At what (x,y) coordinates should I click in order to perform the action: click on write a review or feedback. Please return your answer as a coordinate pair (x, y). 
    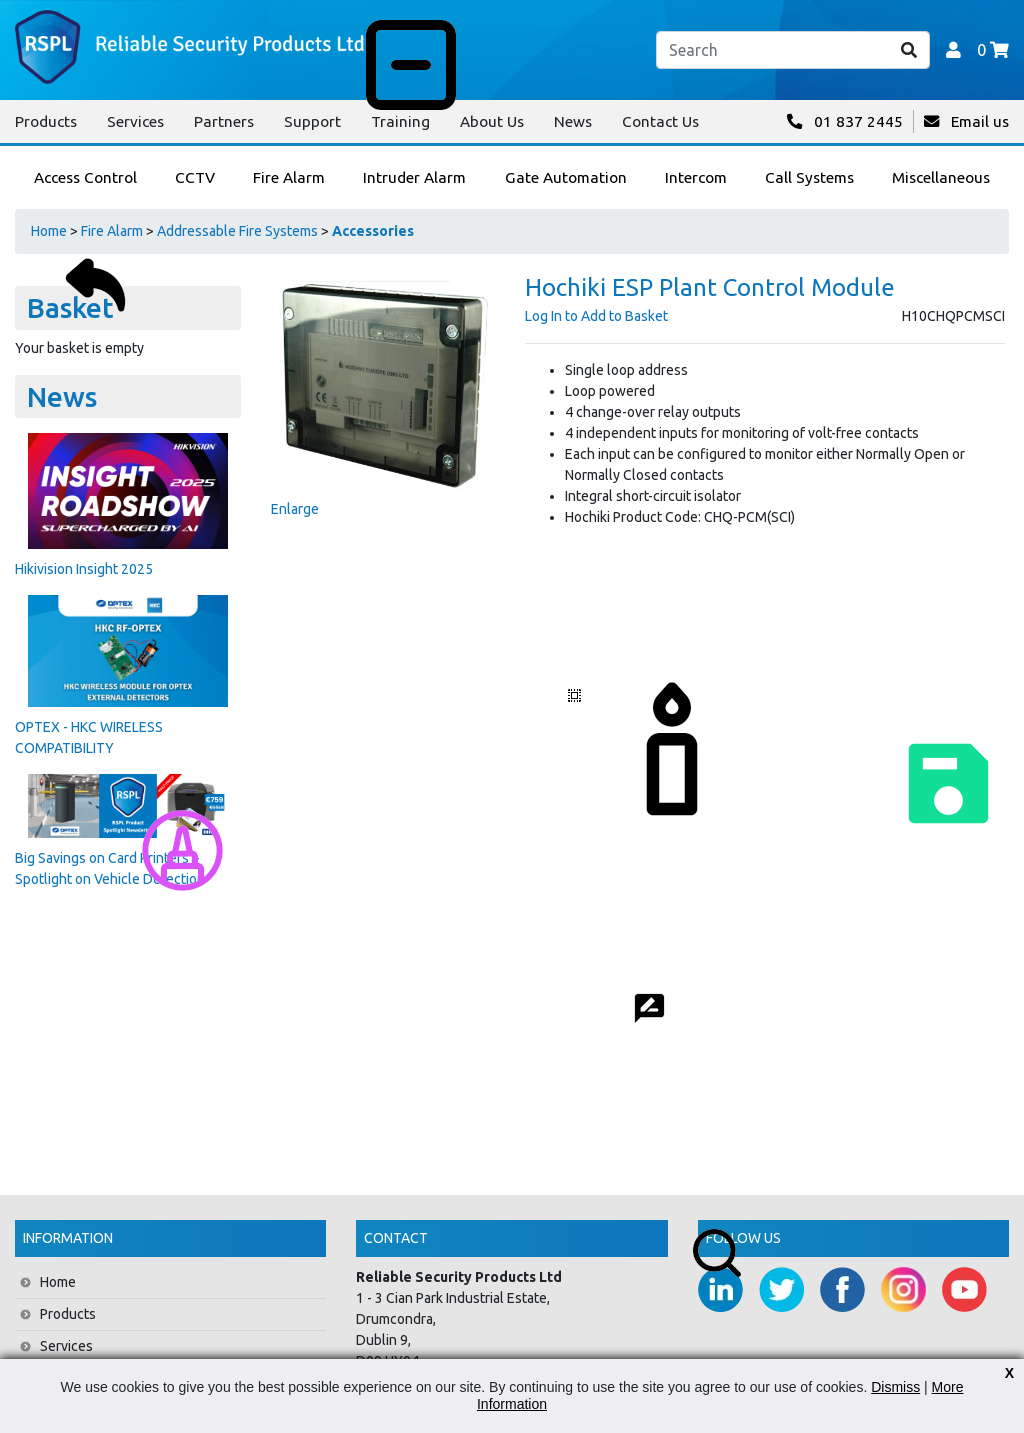
    Looking at the image, I should click on (649, 1008).